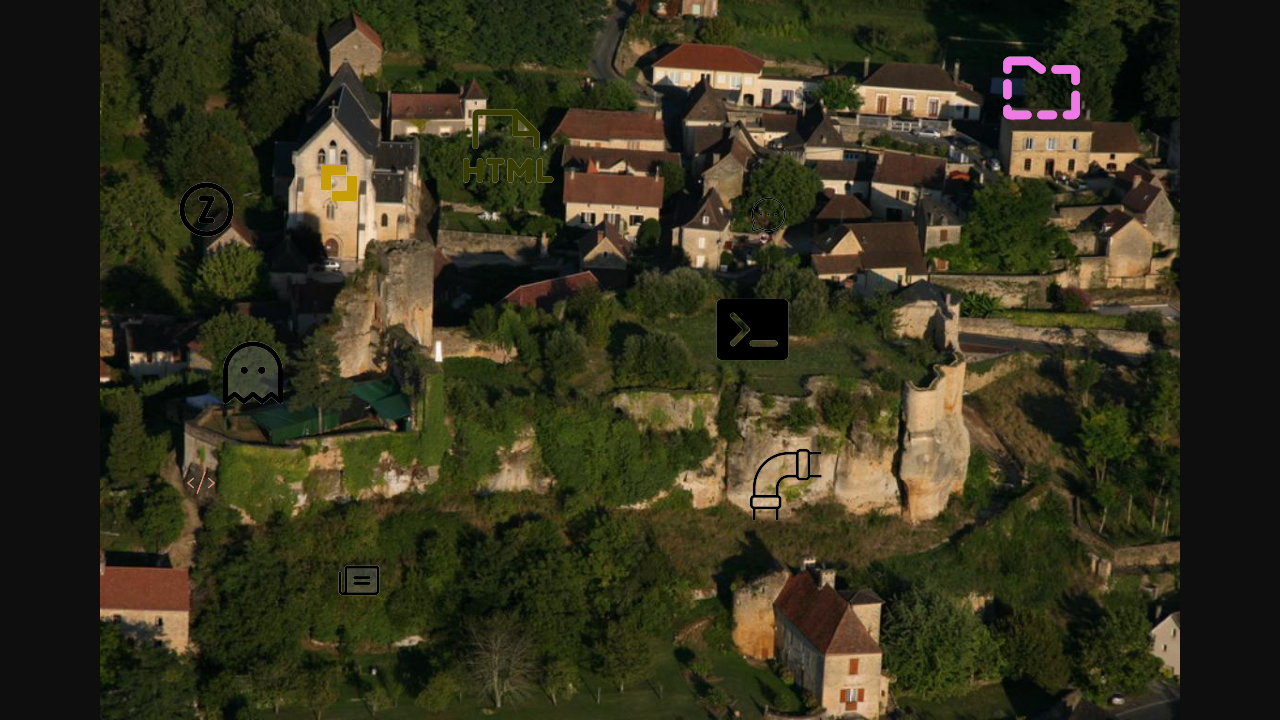  I want to click on exclude overlapping areas in a selection, so click(339, 183).